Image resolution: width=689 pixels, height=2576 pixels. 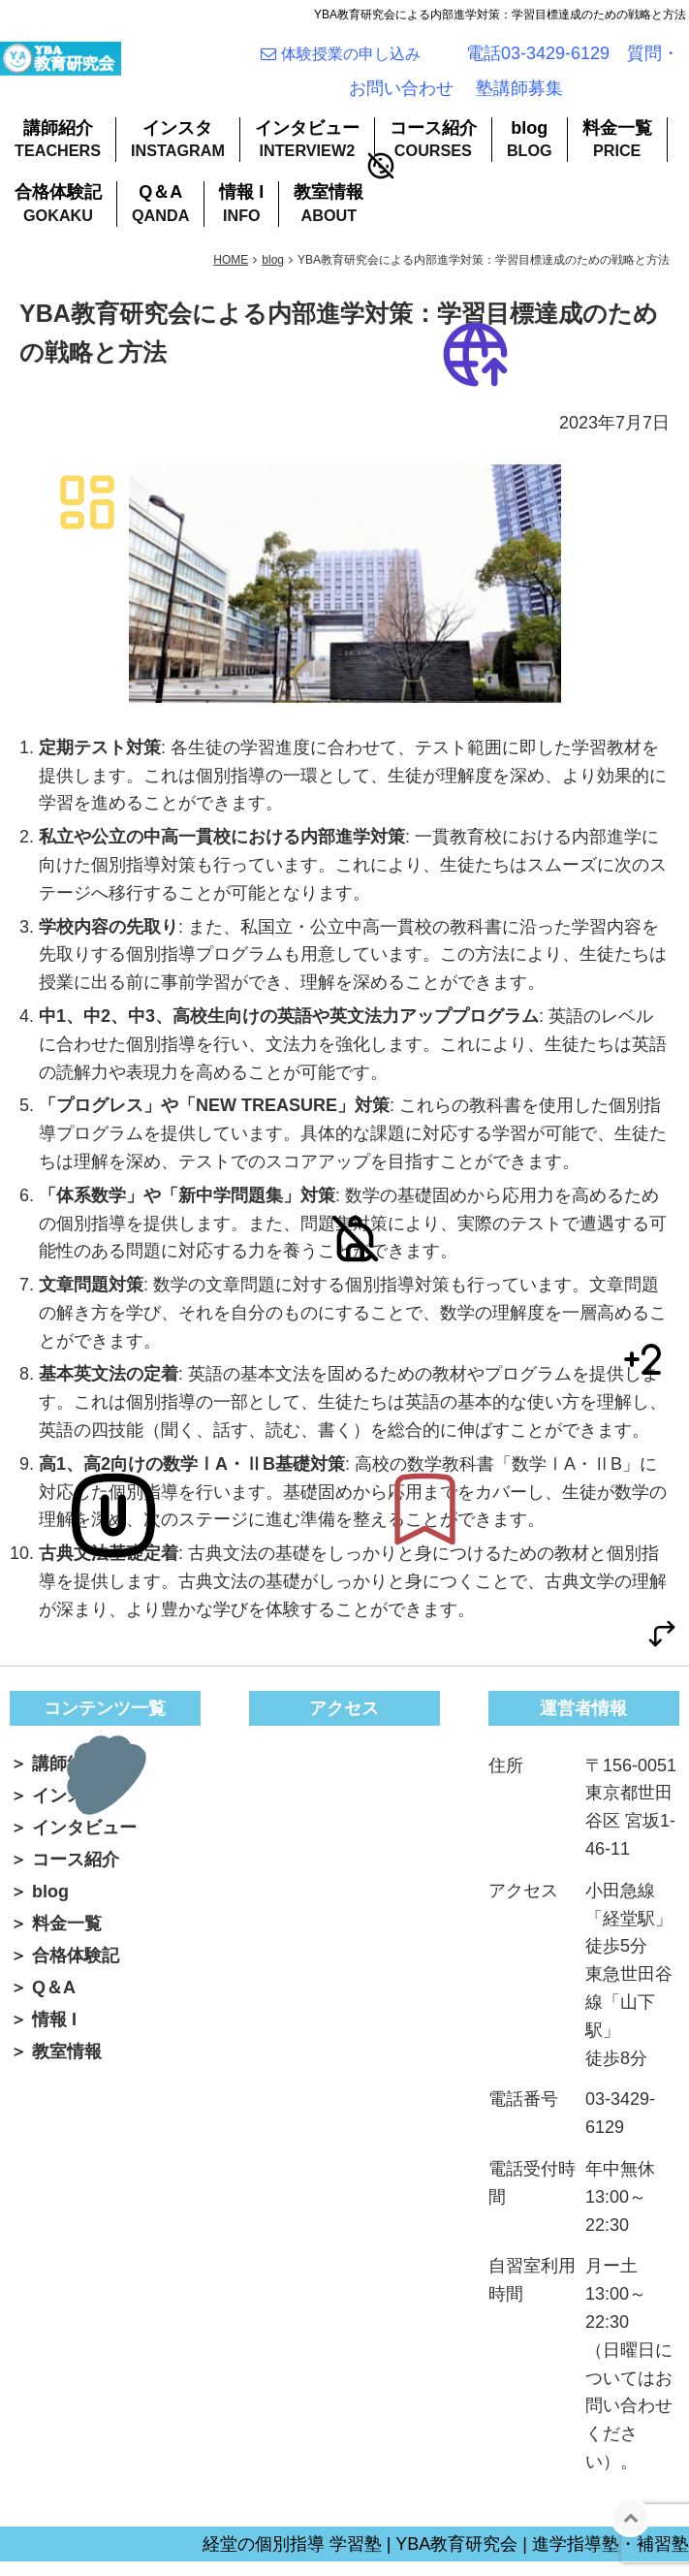 What do you see at coordinates (107, 1775) in the screenshot?
I see `browse asian cuisine or dumpling restaurants` at bounding box center [107, 1775].